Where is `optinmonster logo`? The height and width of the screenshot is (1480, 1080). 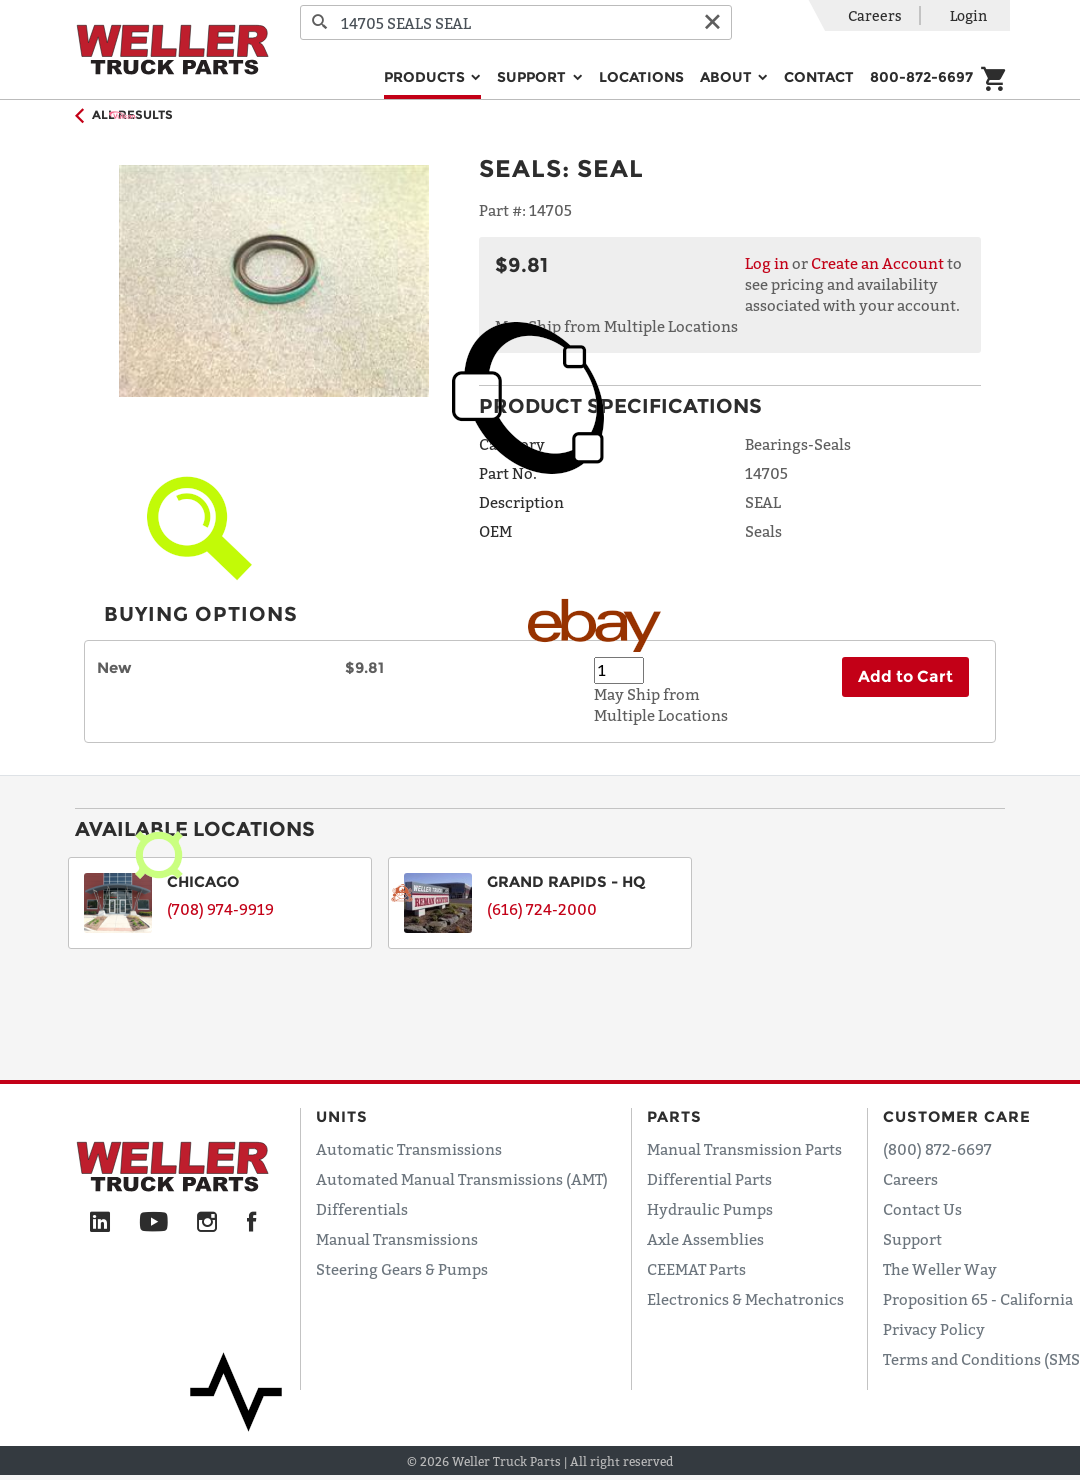 optinmonster logo is located at coordinates (402, 893).